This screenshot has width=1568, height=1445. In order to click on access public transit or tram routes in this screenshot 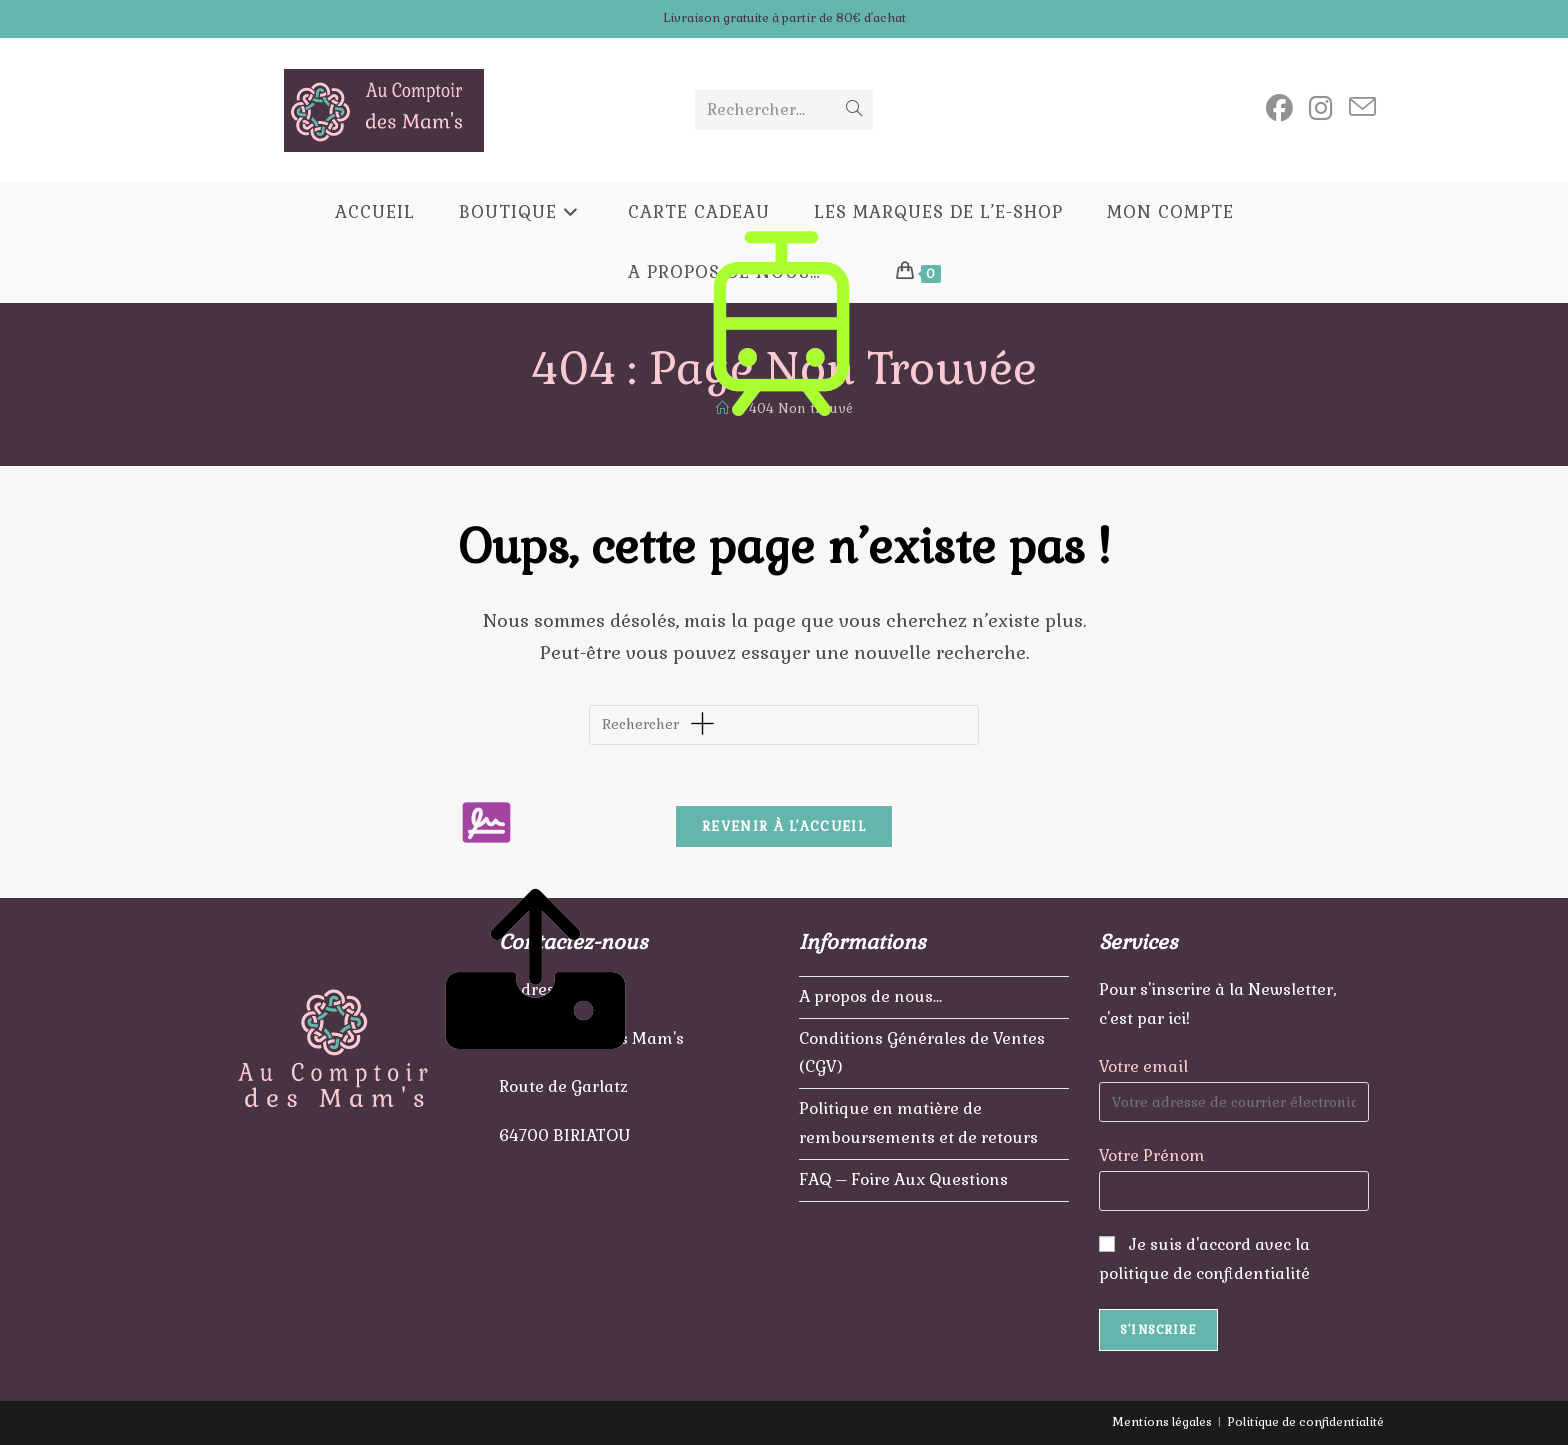, I will do `click(781, 323)`.